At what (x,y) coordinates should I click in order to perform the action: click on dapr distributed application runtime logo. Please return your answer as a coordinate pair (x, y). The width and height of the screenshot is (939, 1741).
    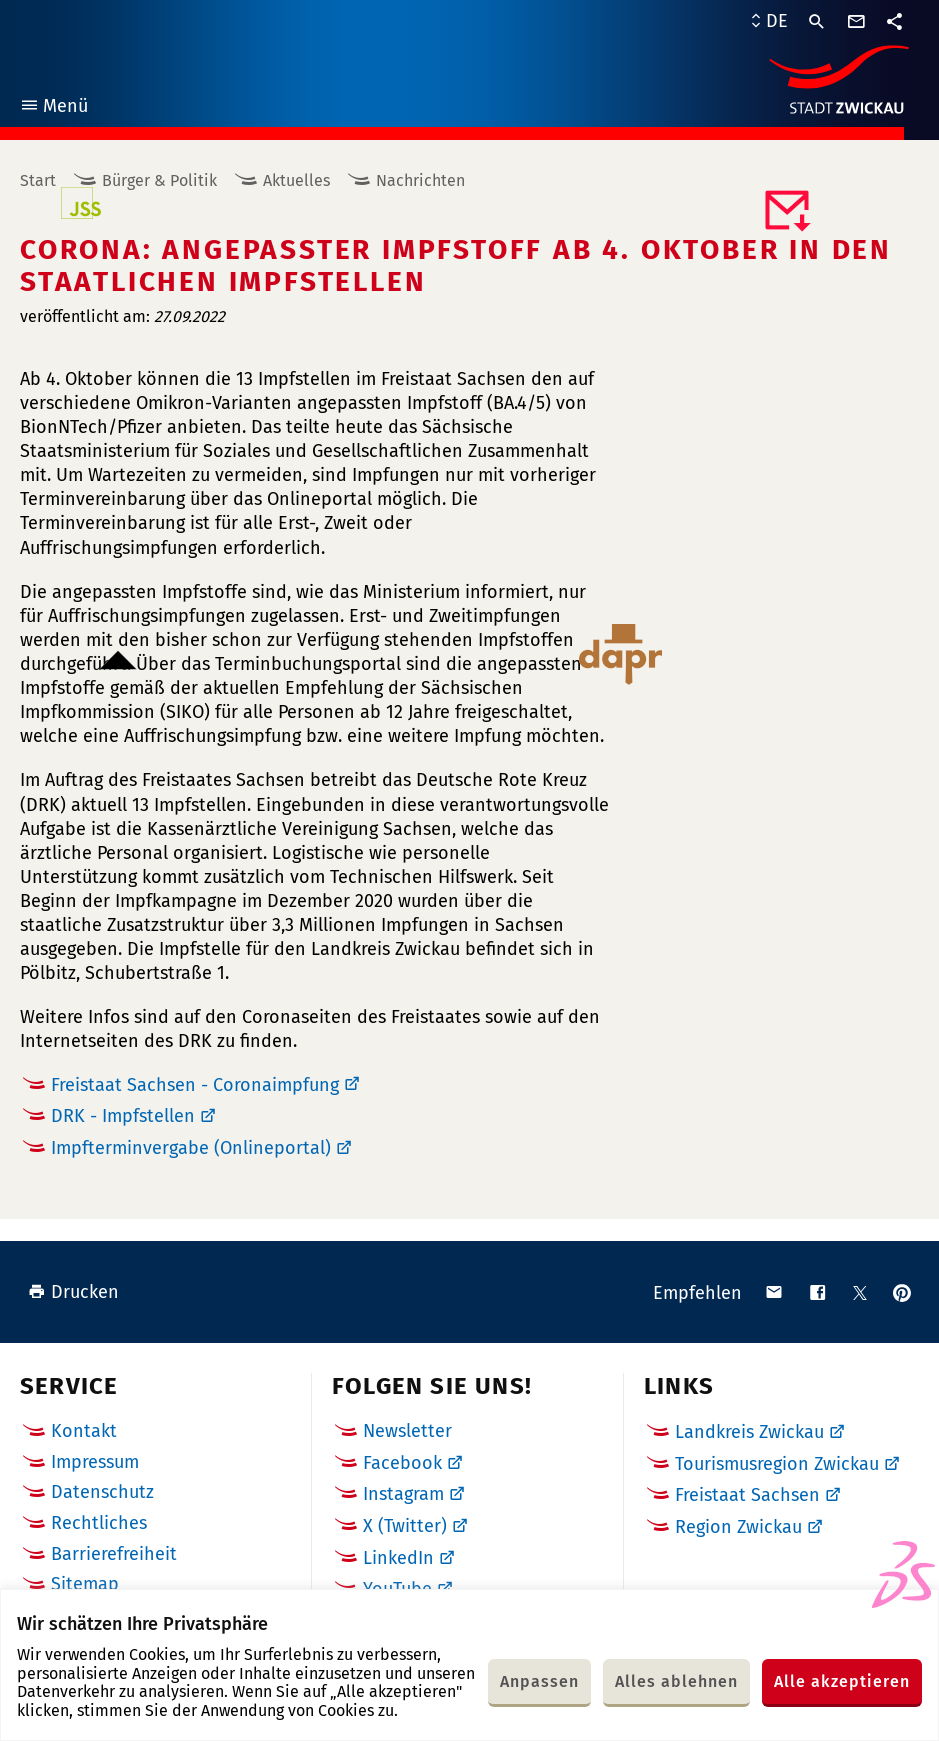
    Looking at the image, I should click on (620, 654).